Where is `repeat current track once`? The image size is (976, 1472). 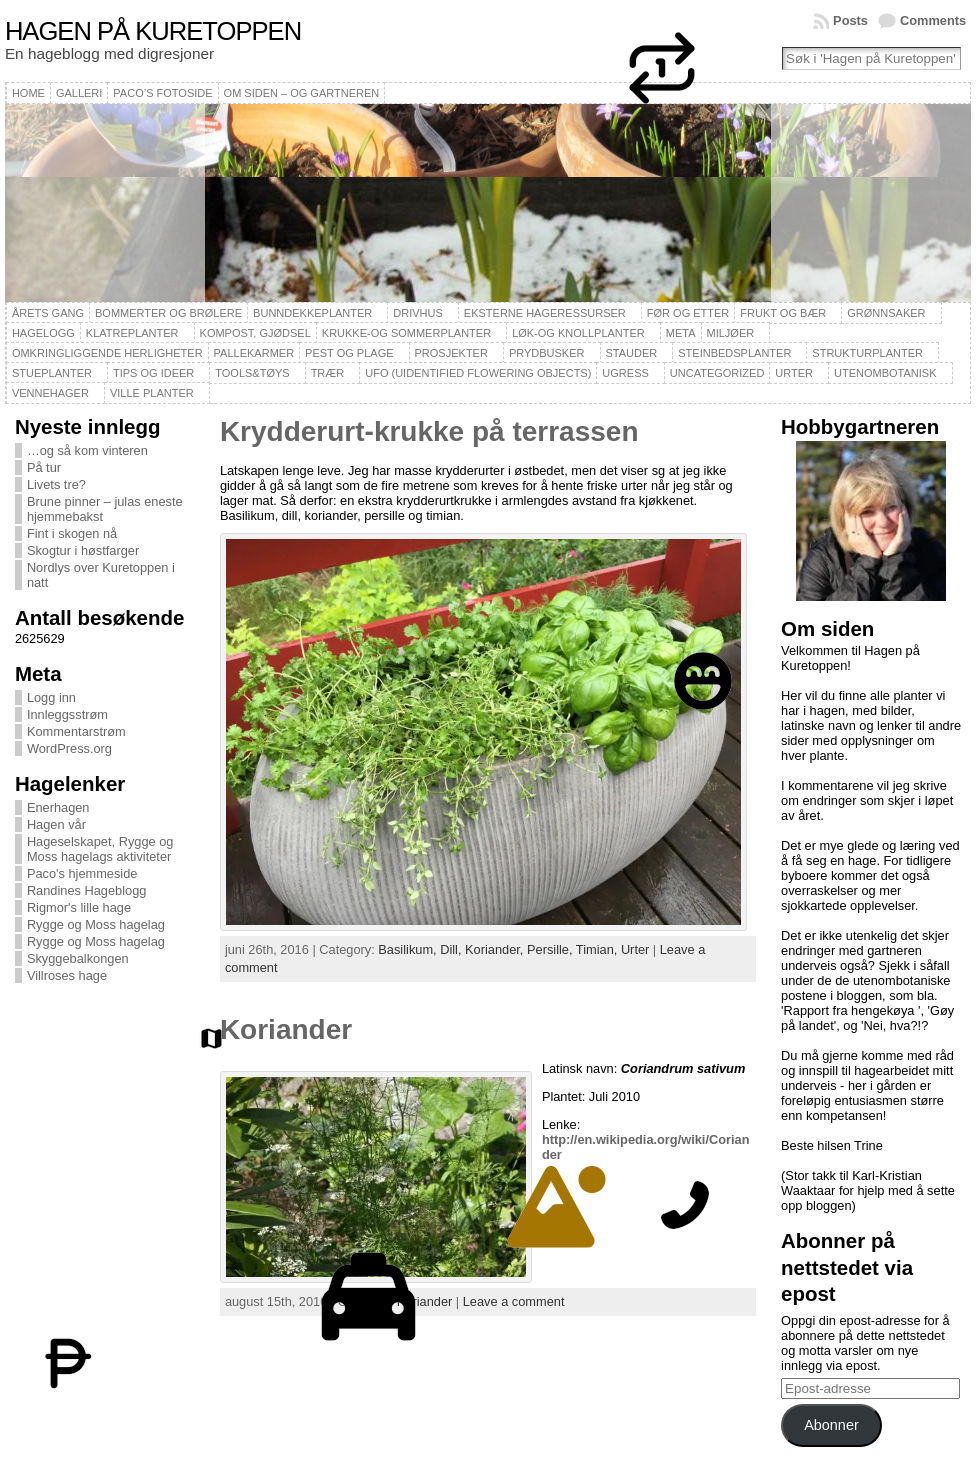 repeat current track once is located at coordinates (662, 68).